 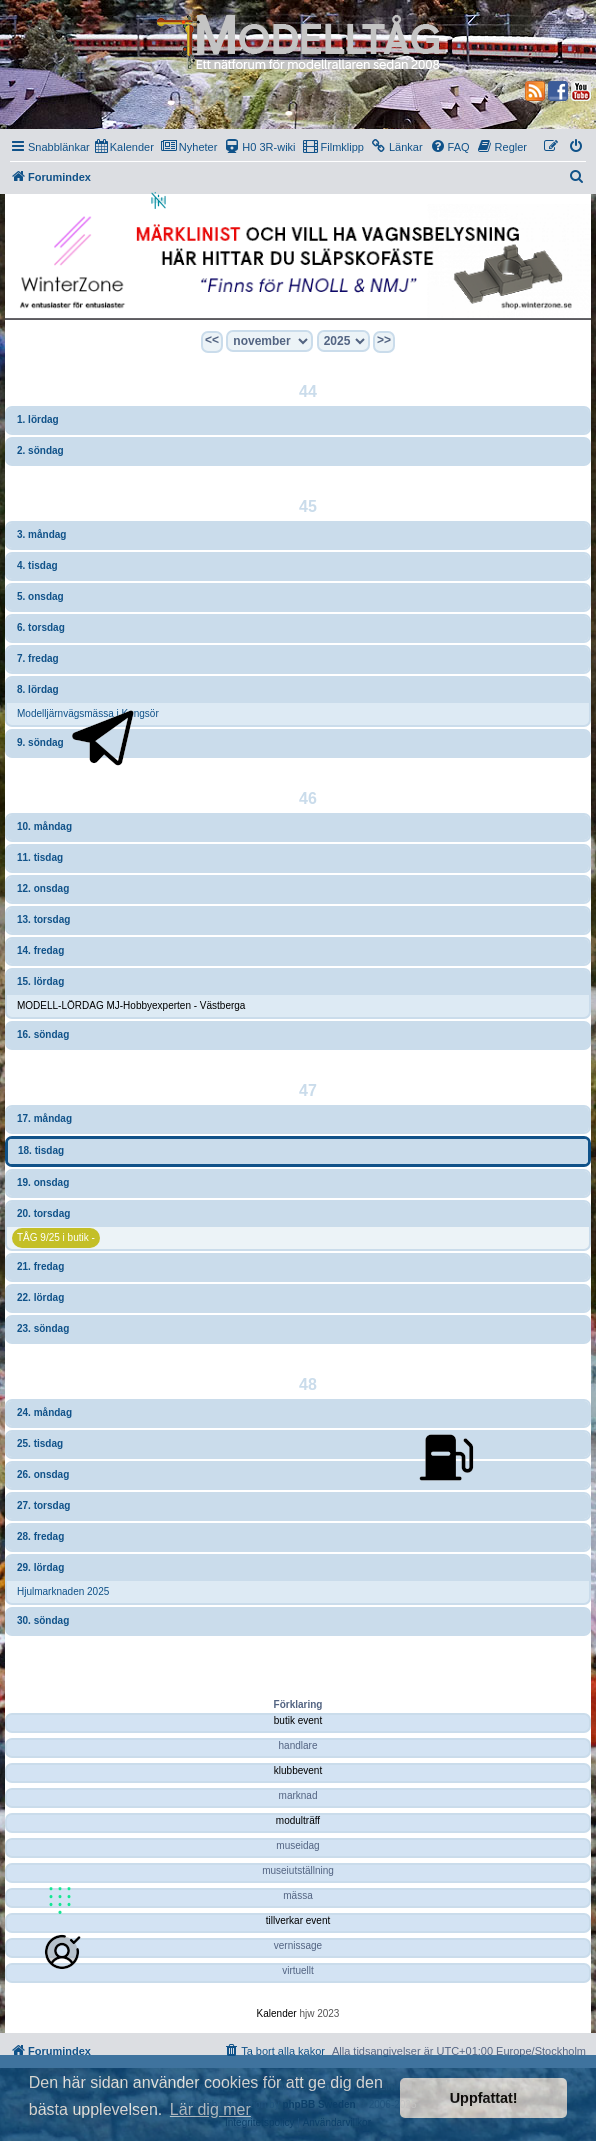 What do you see at coordinates (444, 1457) in the screenshot?
I see `find nearby gas stations` at bounding box center [444, 1457].